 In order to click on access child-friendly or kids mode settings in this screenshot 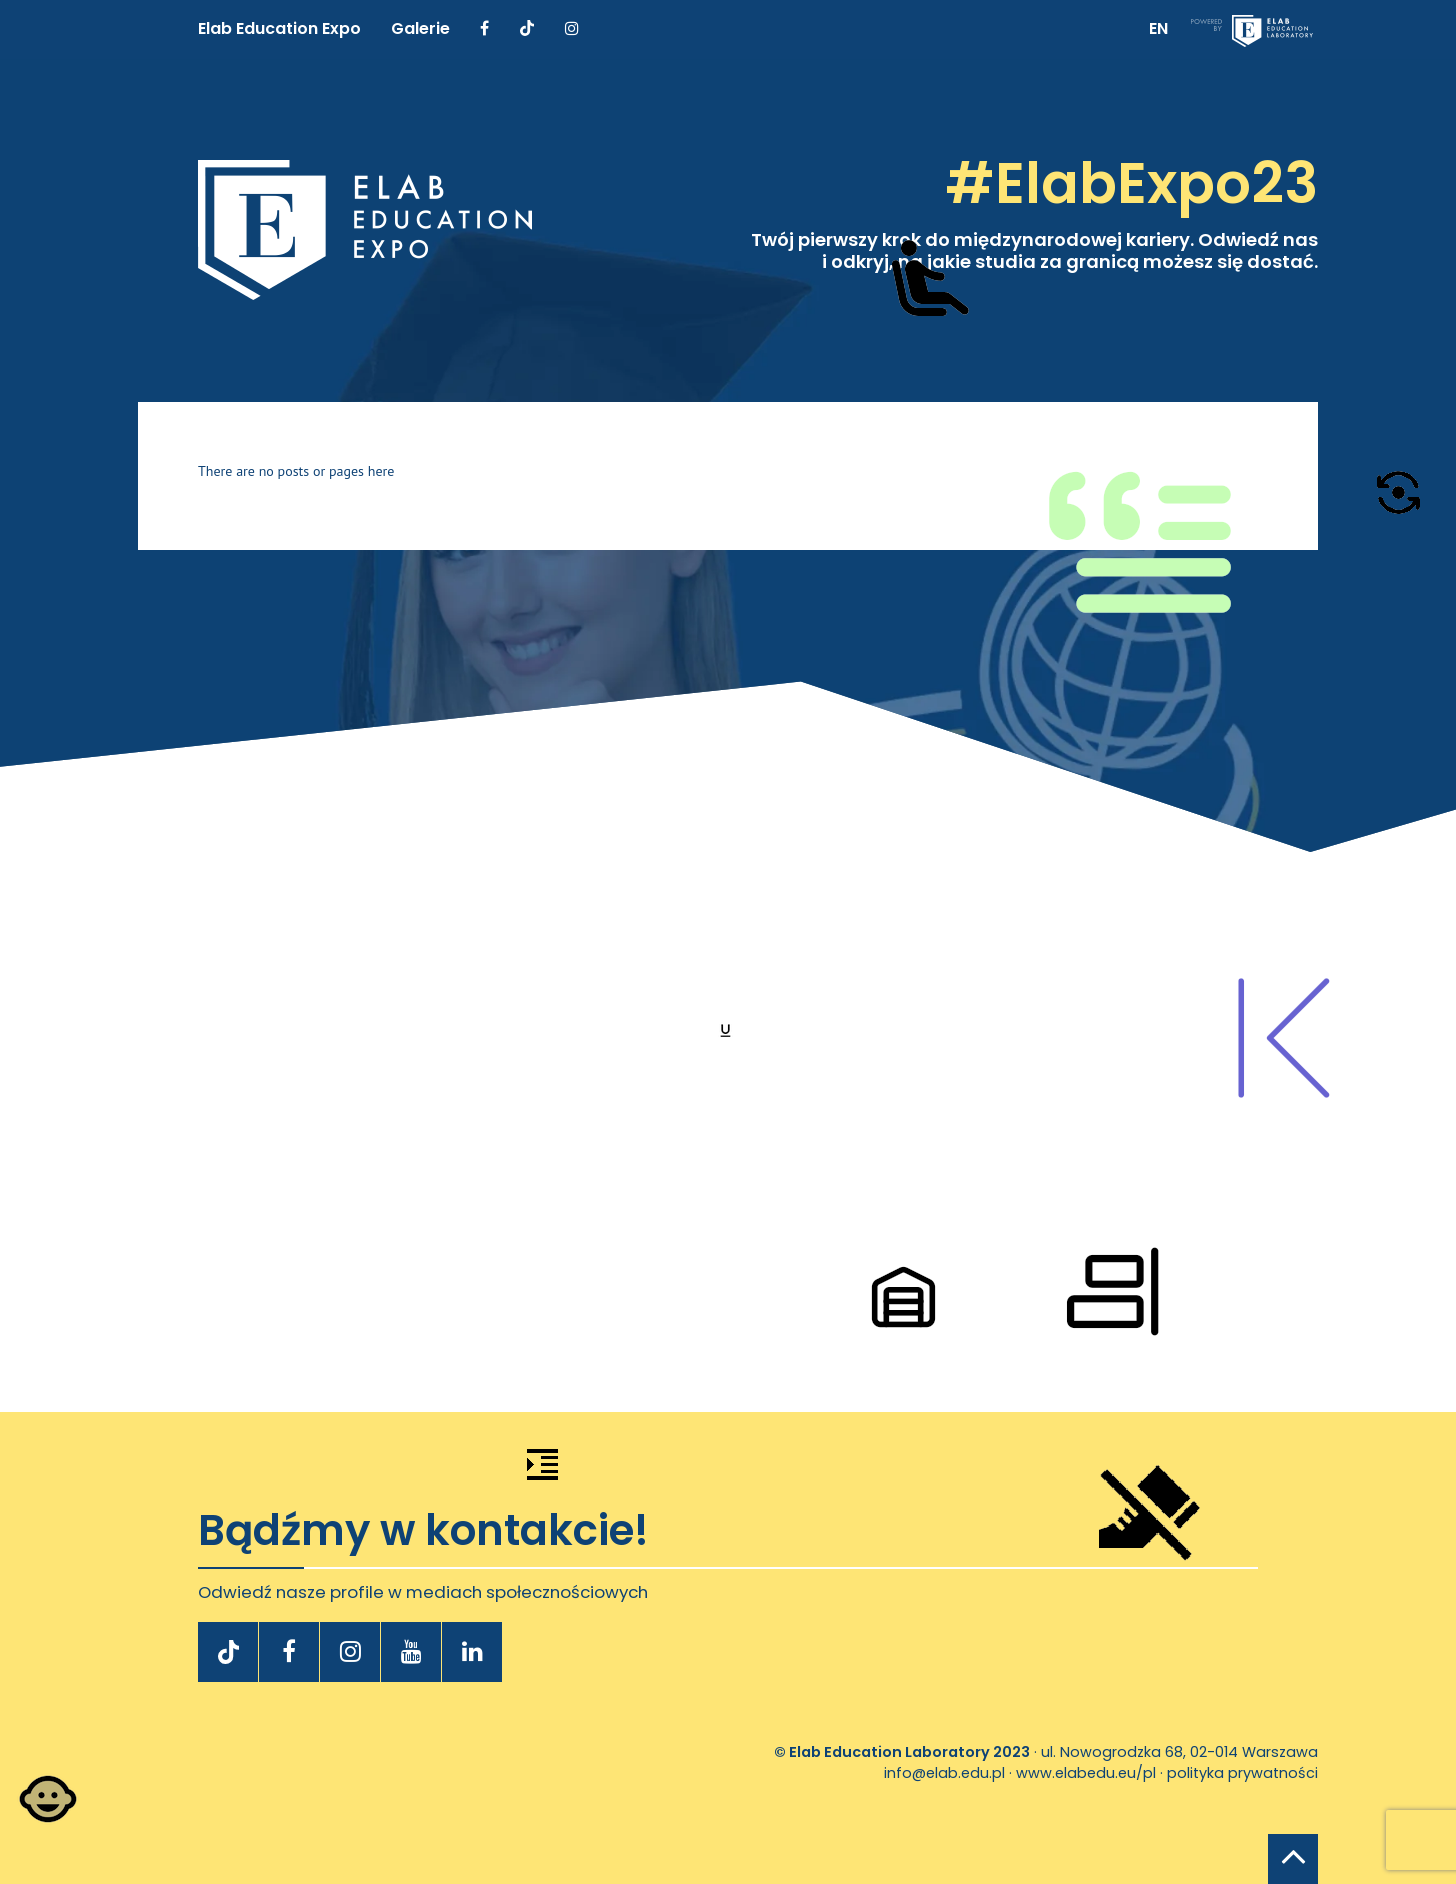, I will do `click(48, 1799)`.